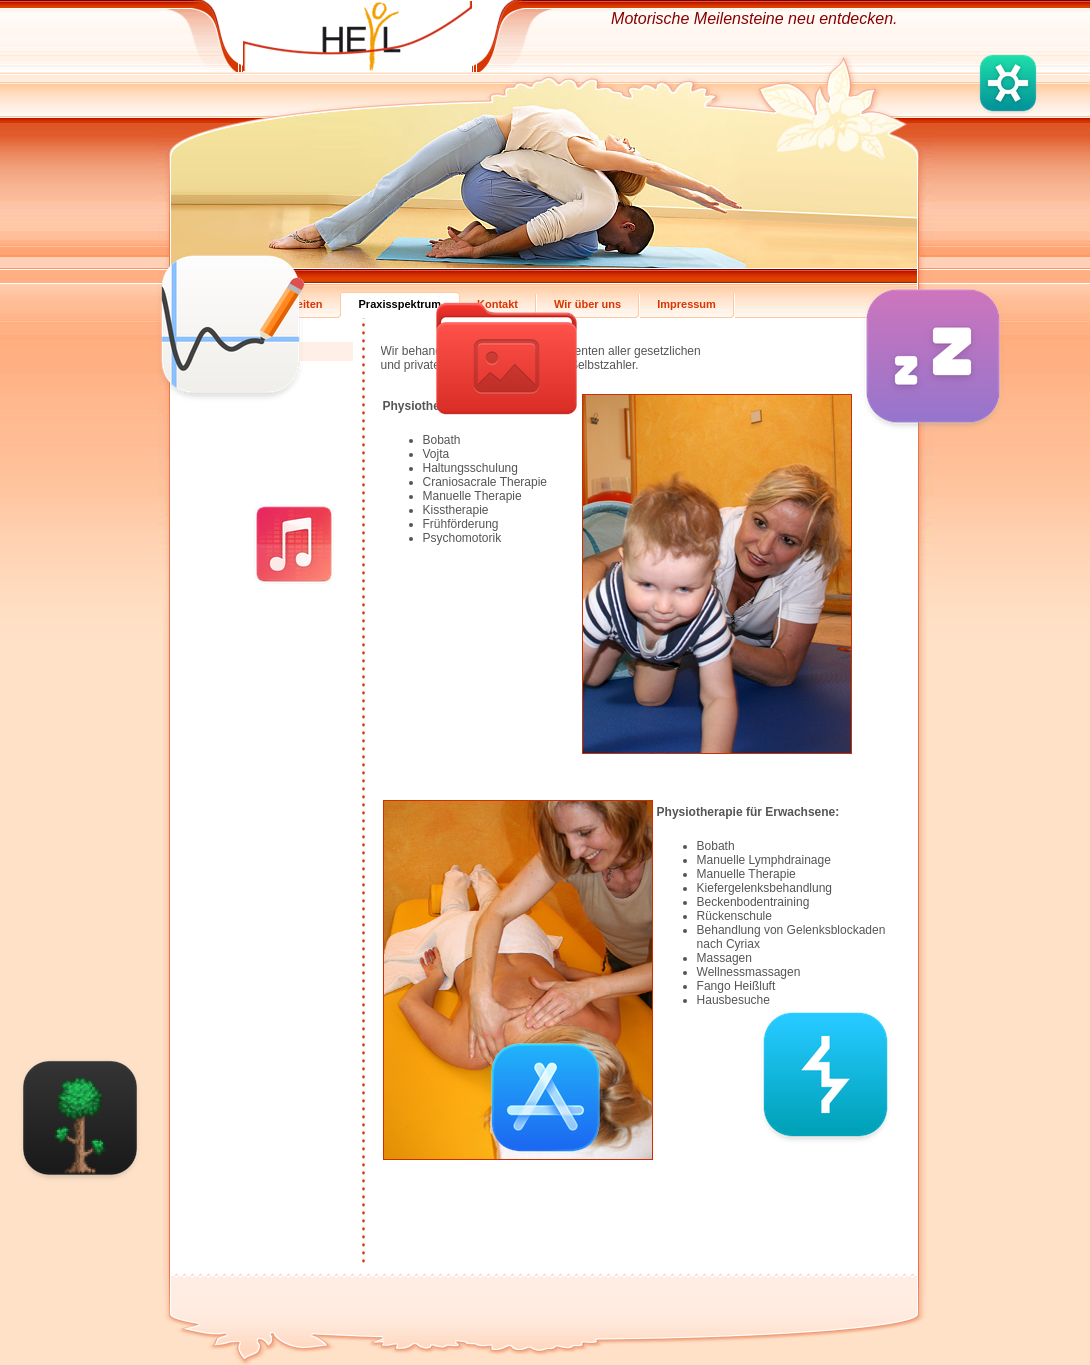  I want to click on open burp suite application, so click(825, 1074).